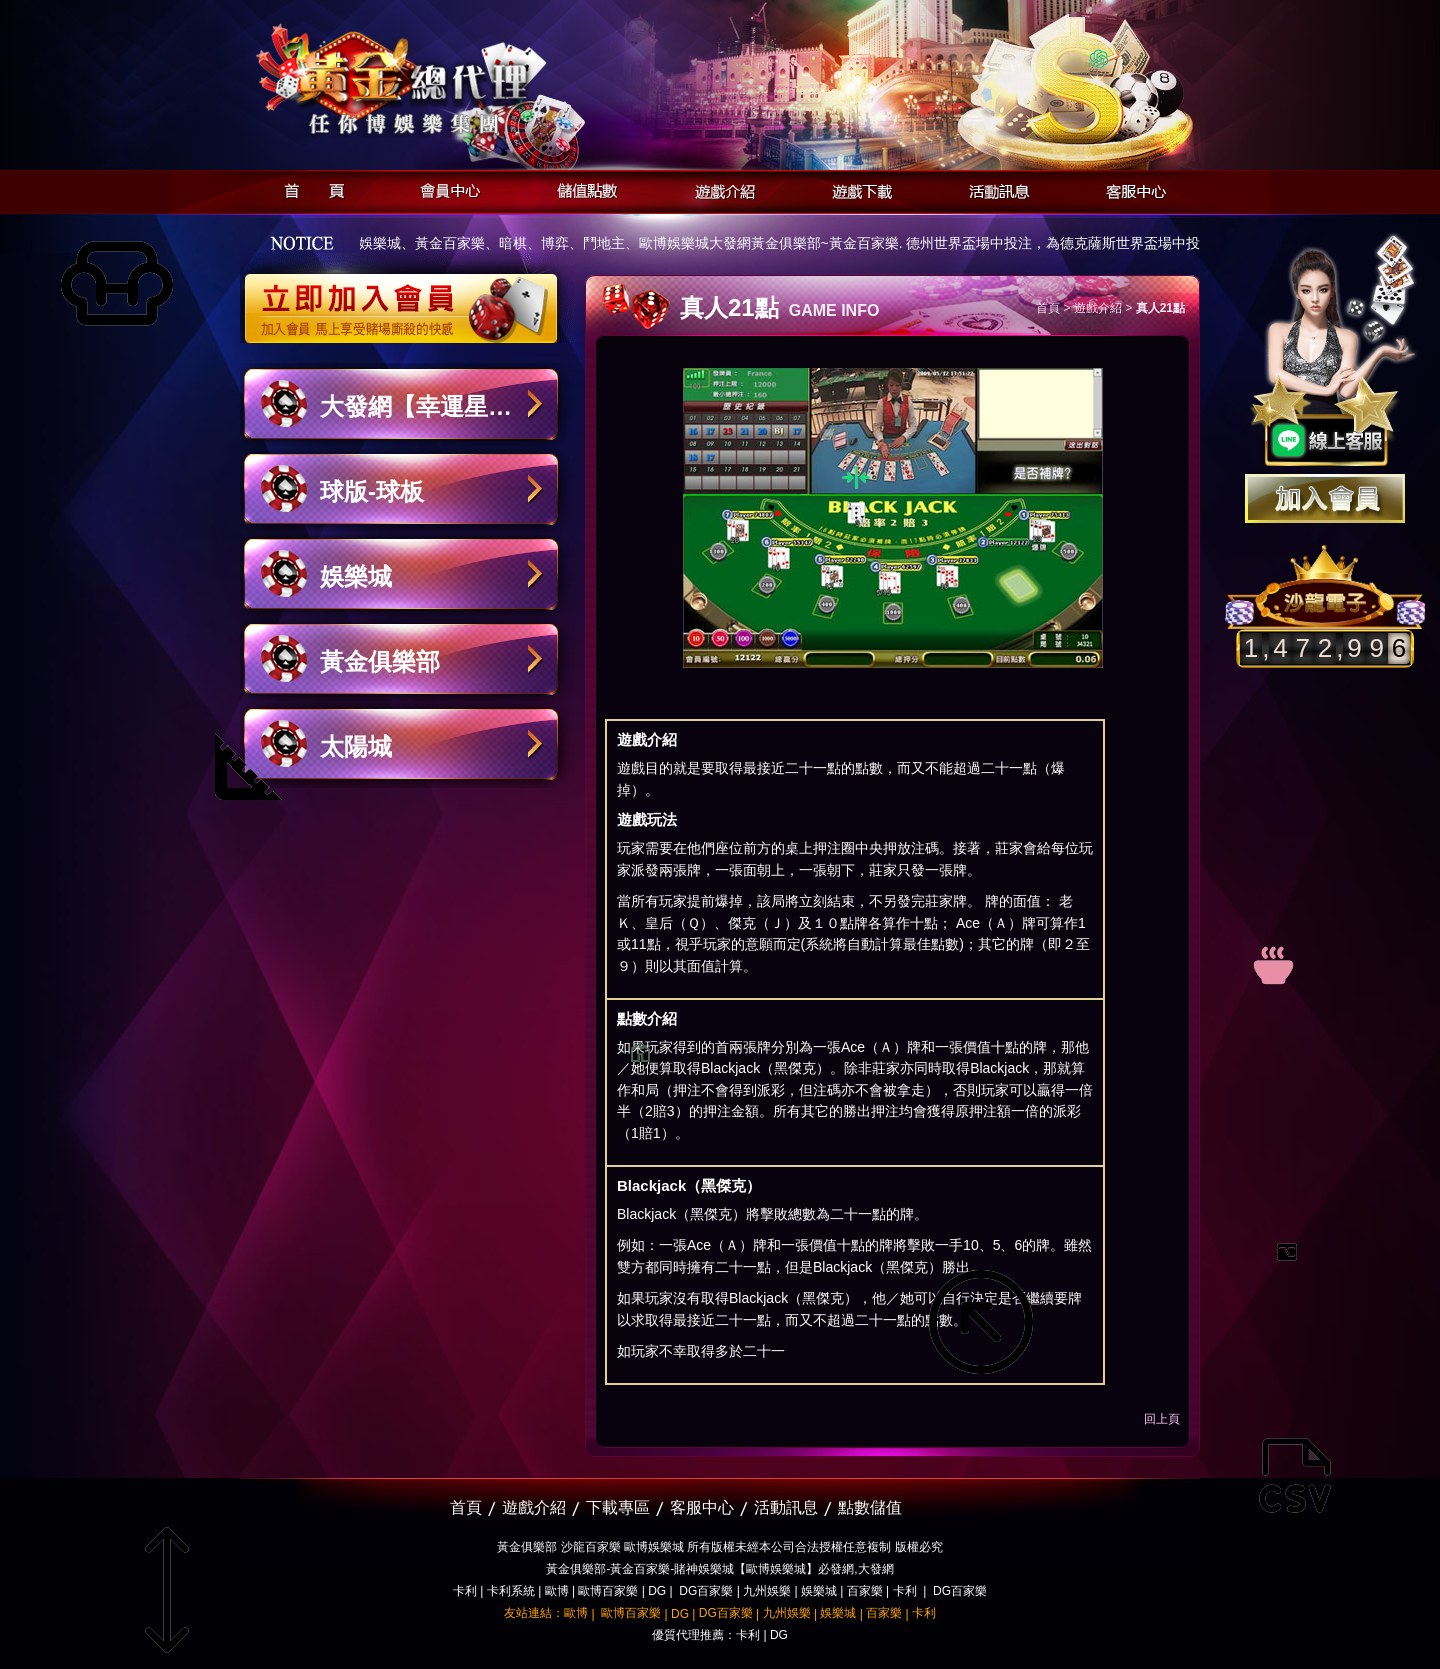 The image size is (1440, 1669). I want to click on open OpenAI or ChatGPT app, so click(1099, 59).